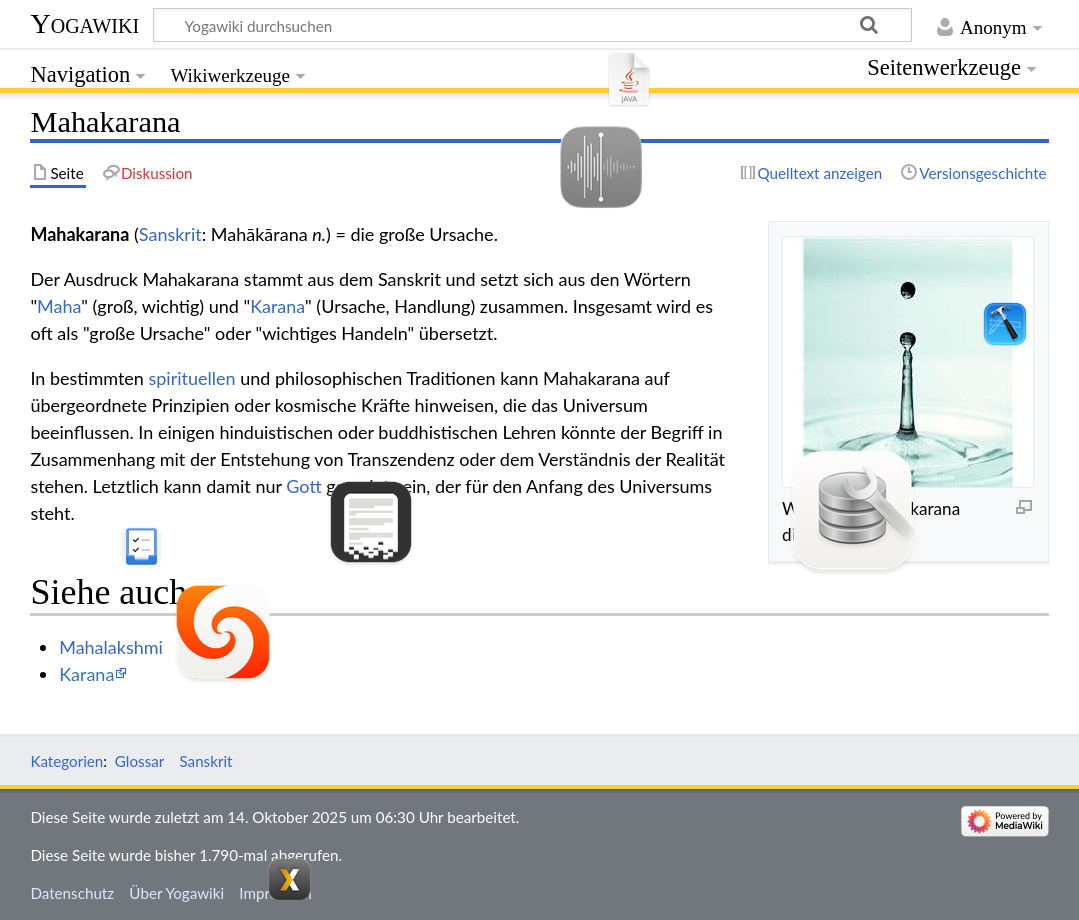 The width and height of the screenshot is (1079, 920). Describe the element at coordinates (223, 632) in the screenshot. I see `open meld file comparison tool` at that location.